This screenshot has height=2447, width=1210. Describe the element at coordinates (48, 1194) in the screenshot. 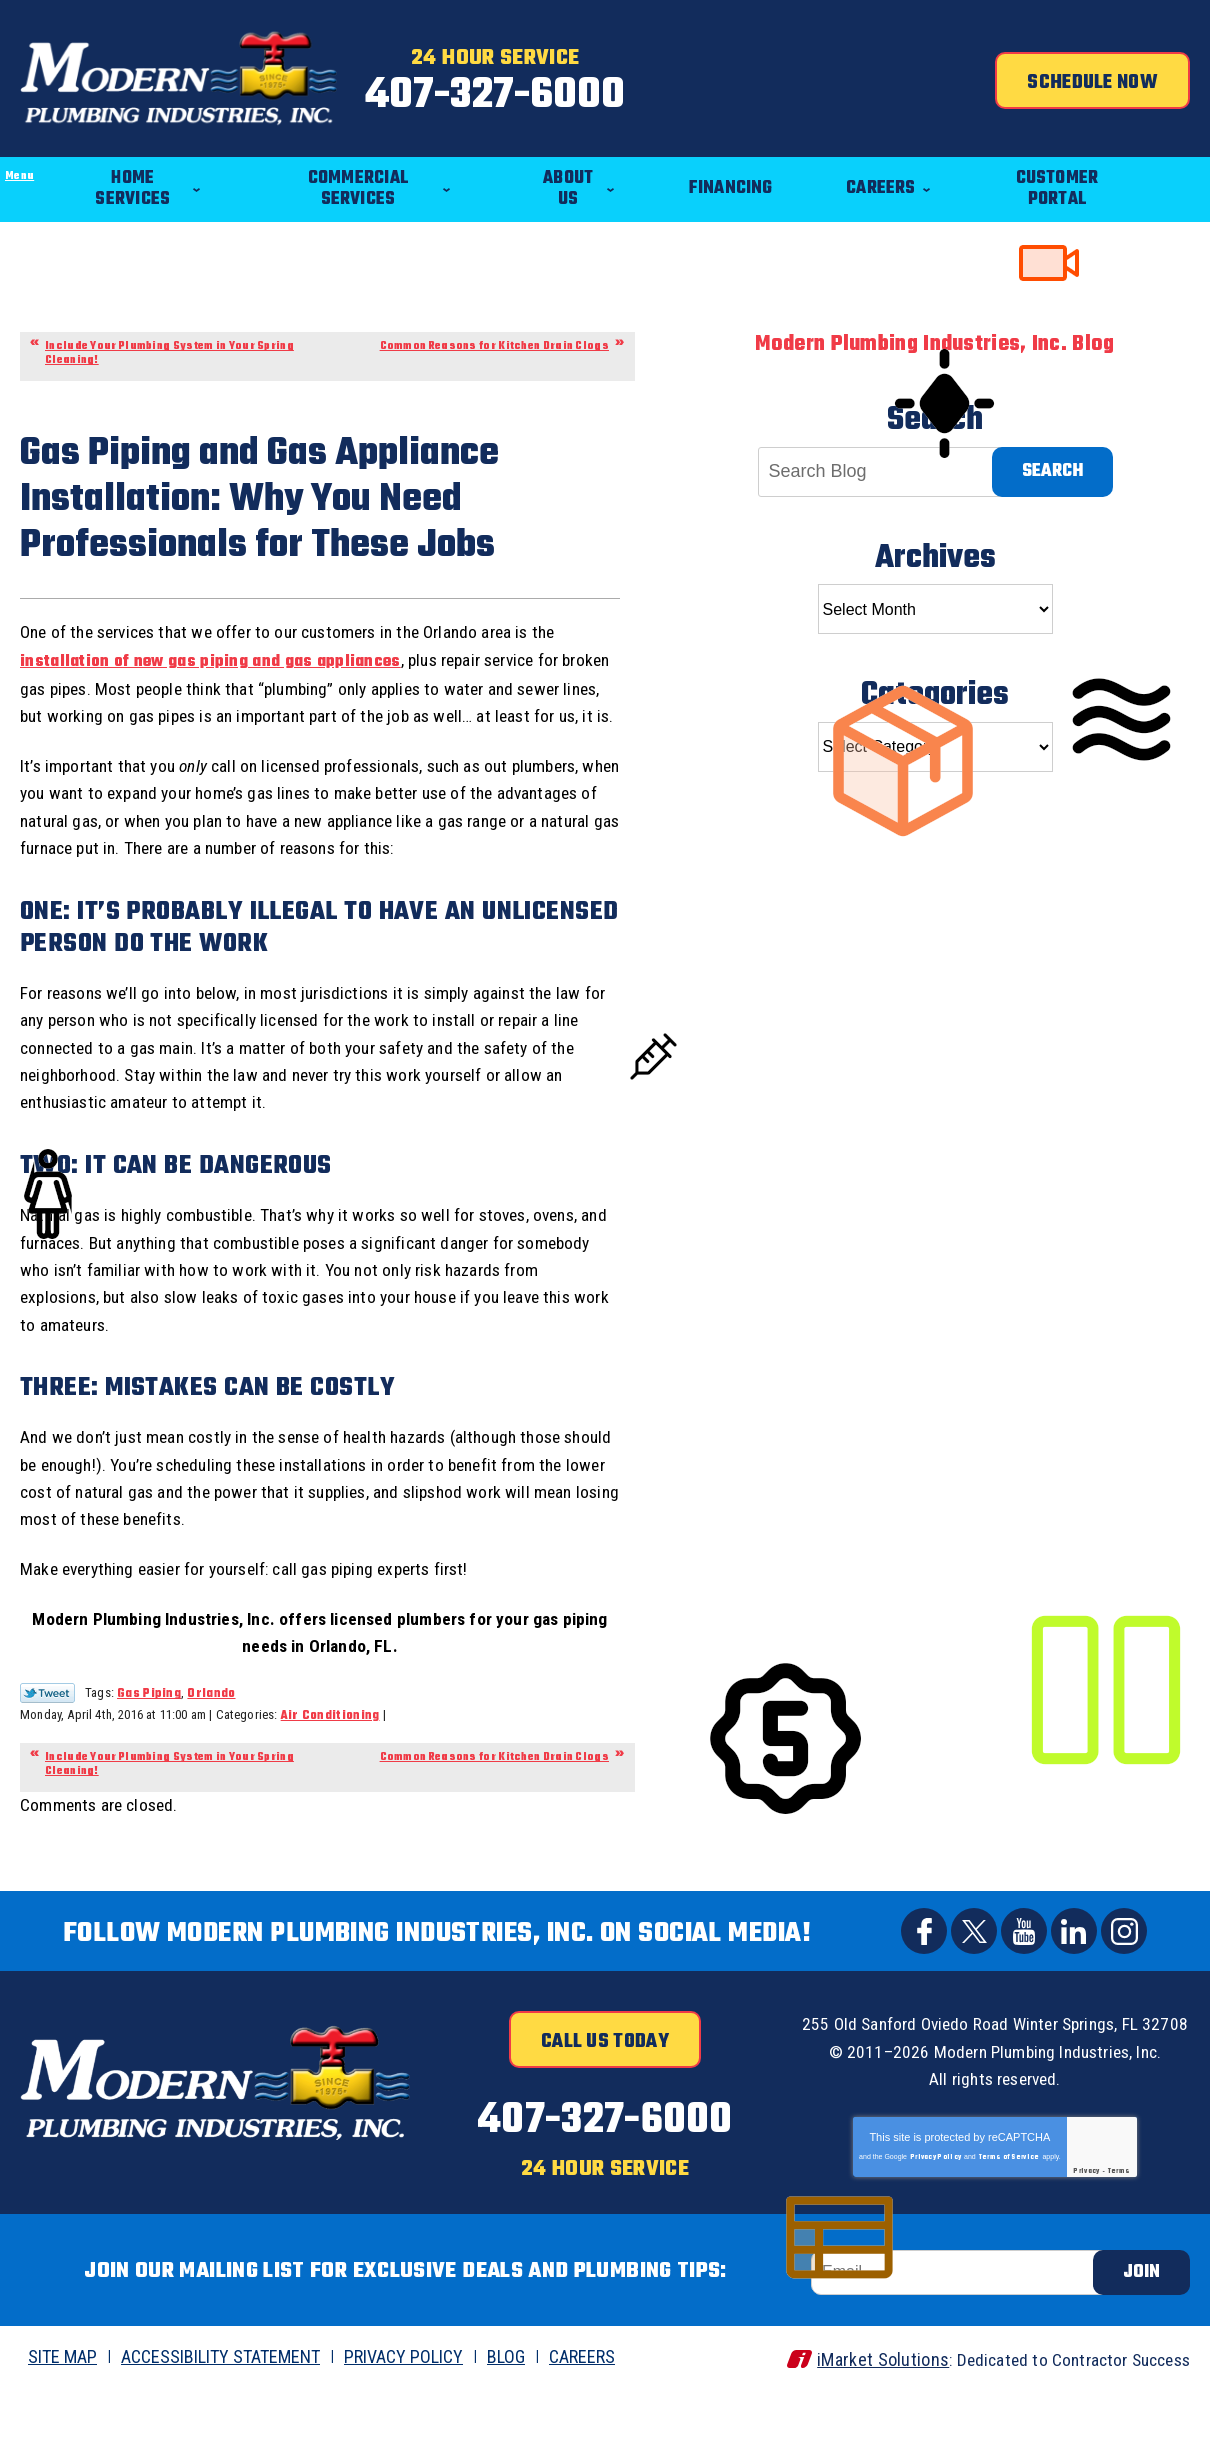

I see `indicates women's restroom or facilities` at that location.